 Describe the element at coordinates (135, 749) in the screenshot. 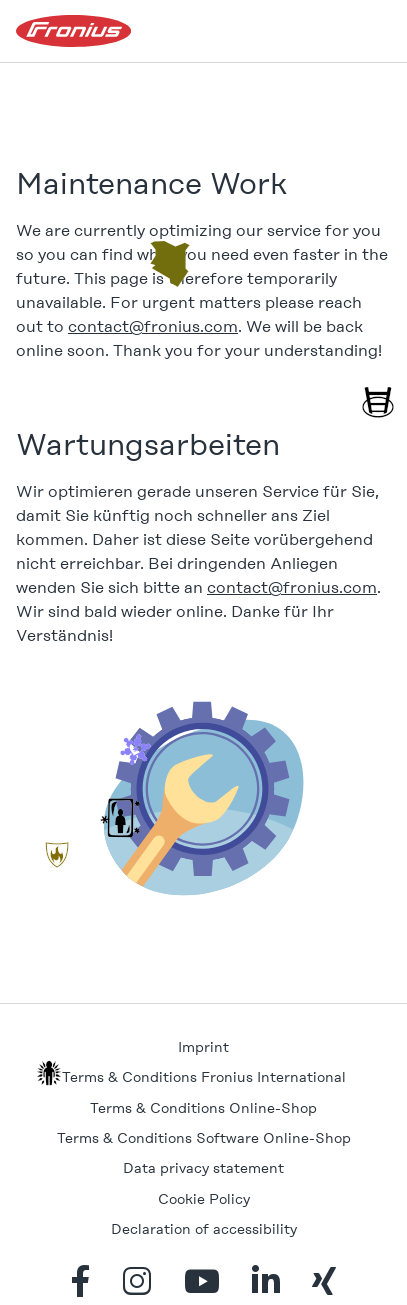

I see `indicates a frozen or cold status effect in gameplay` at that location.